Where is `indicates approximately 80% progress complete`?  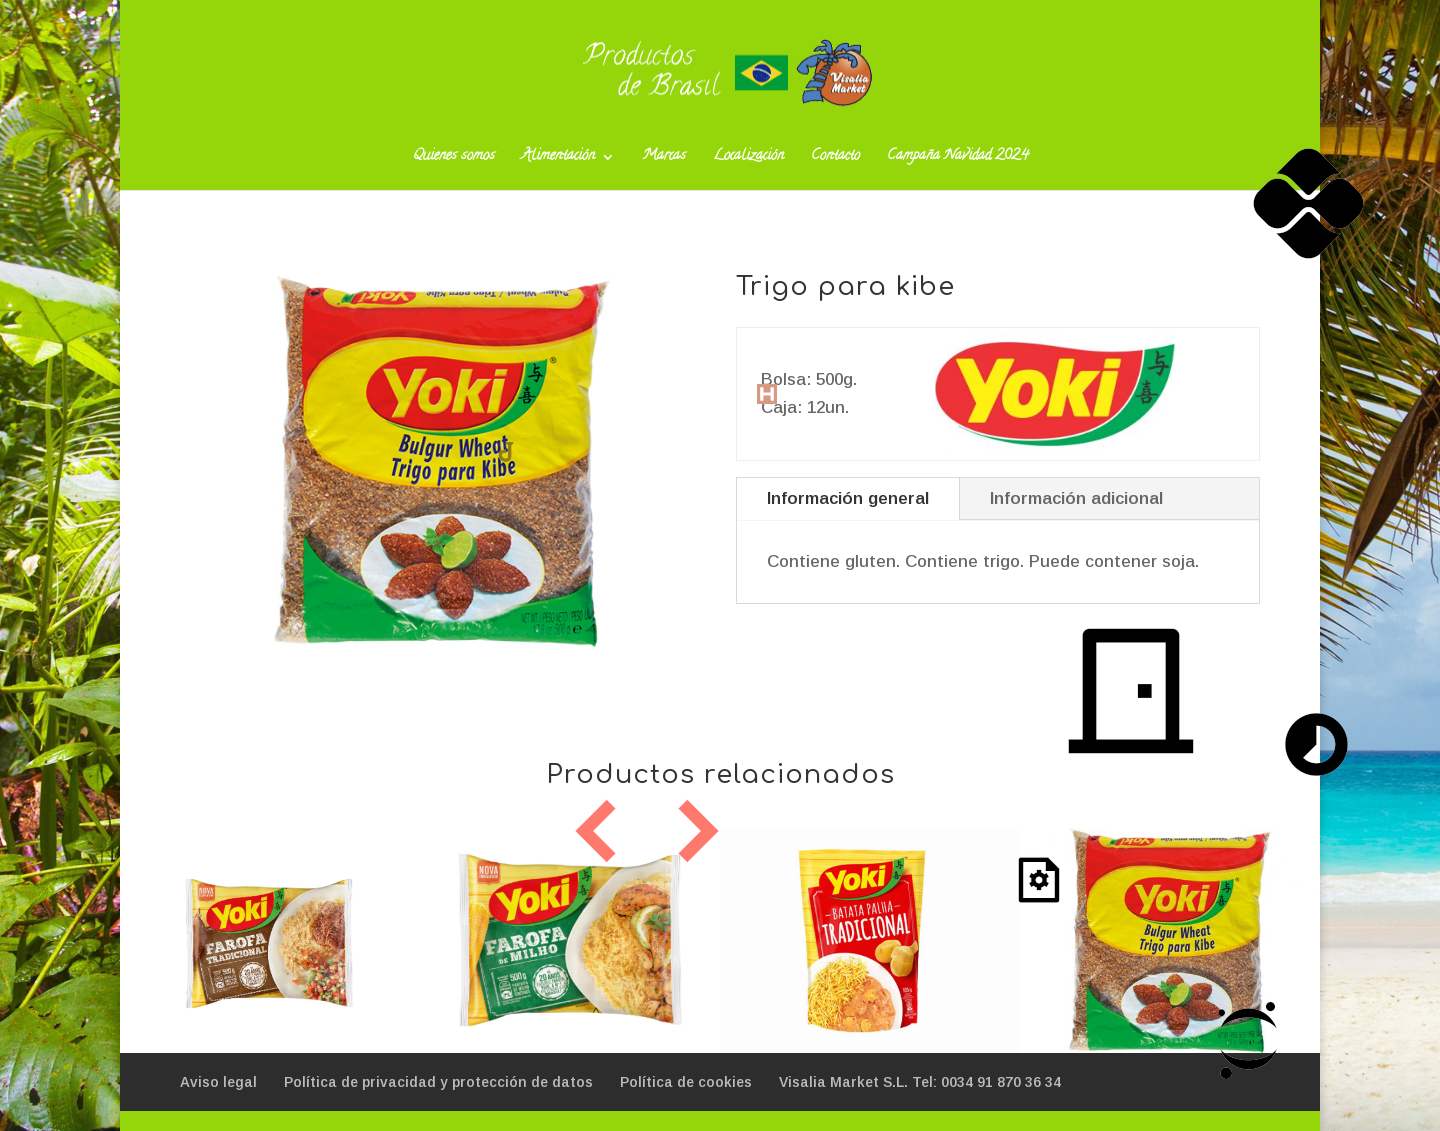
indicates approximately 80% progress complete is located at coordinates (1316, 744).